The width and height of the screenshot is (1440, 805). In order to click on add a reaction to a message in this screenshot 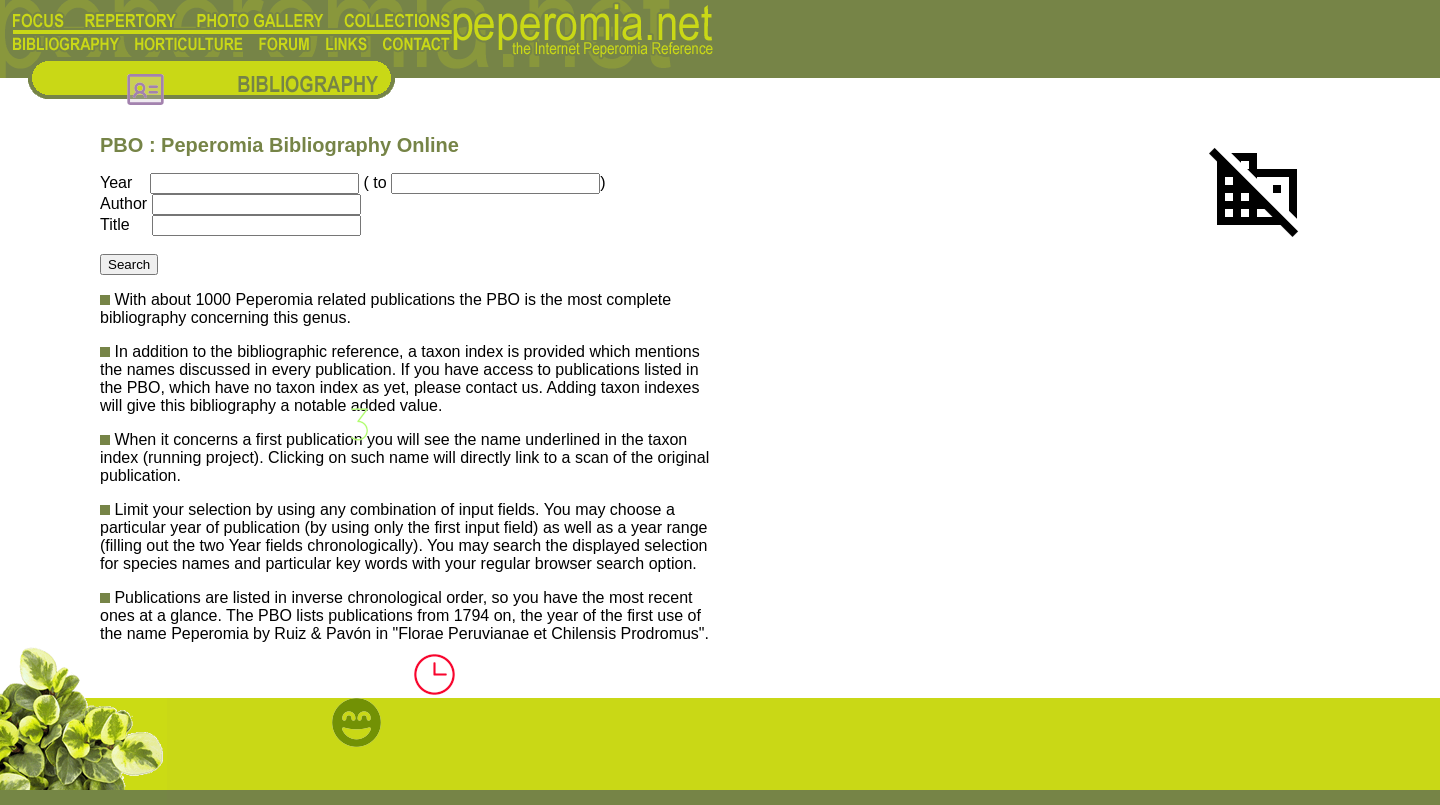, I will do `click(356, 722)`.